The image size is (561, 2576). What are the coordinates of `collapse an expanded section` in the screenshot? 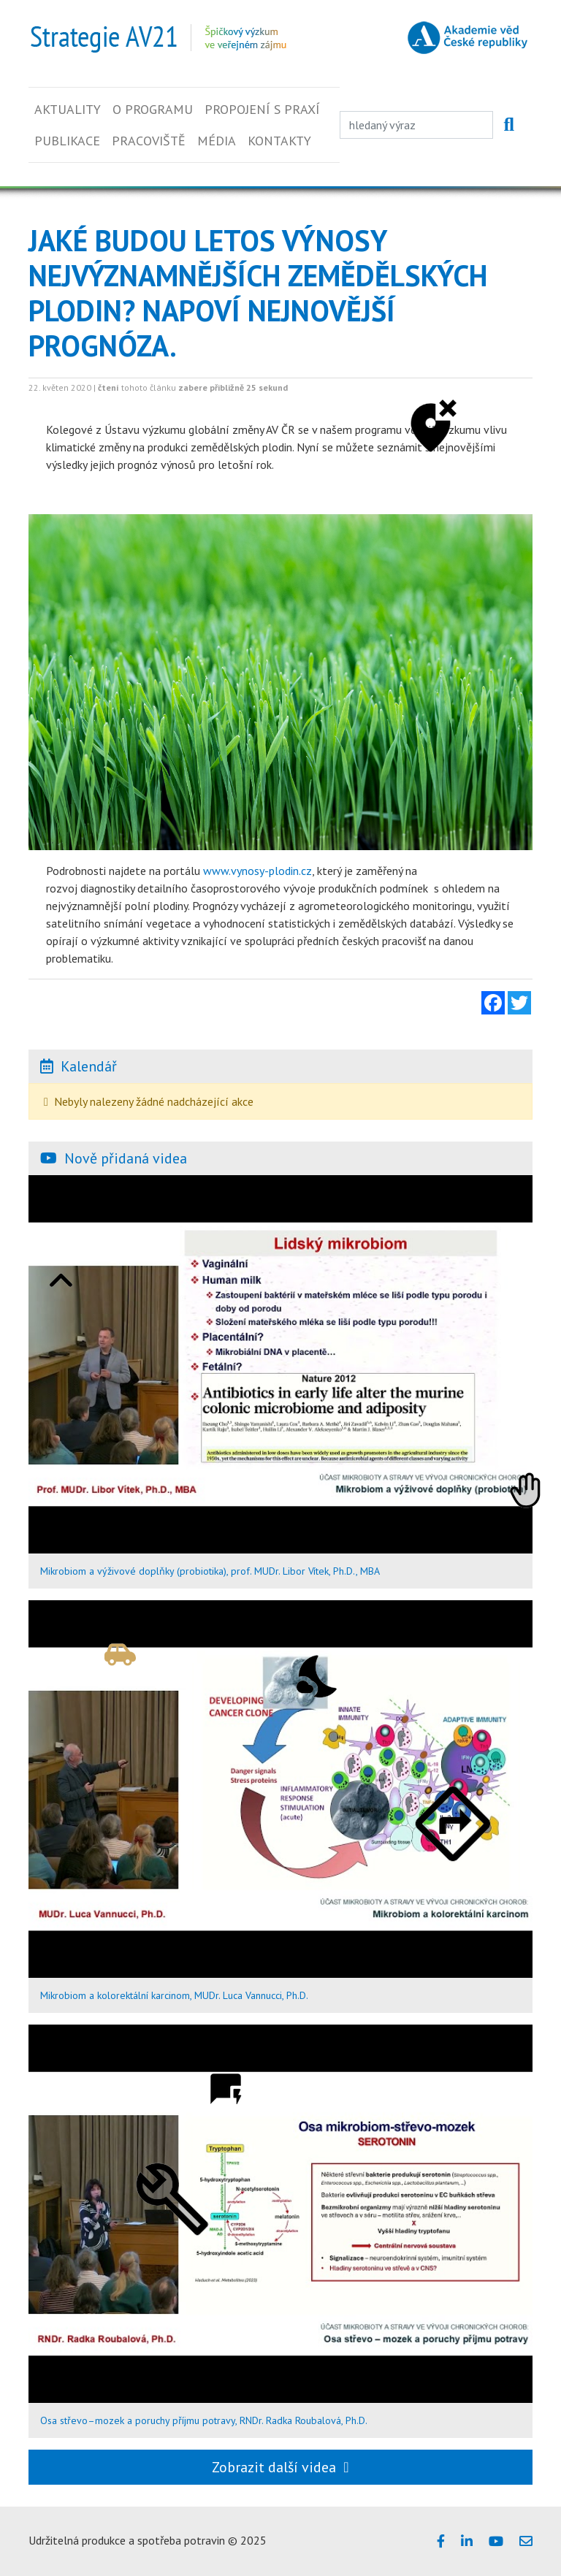 It's located at (61, 1280).